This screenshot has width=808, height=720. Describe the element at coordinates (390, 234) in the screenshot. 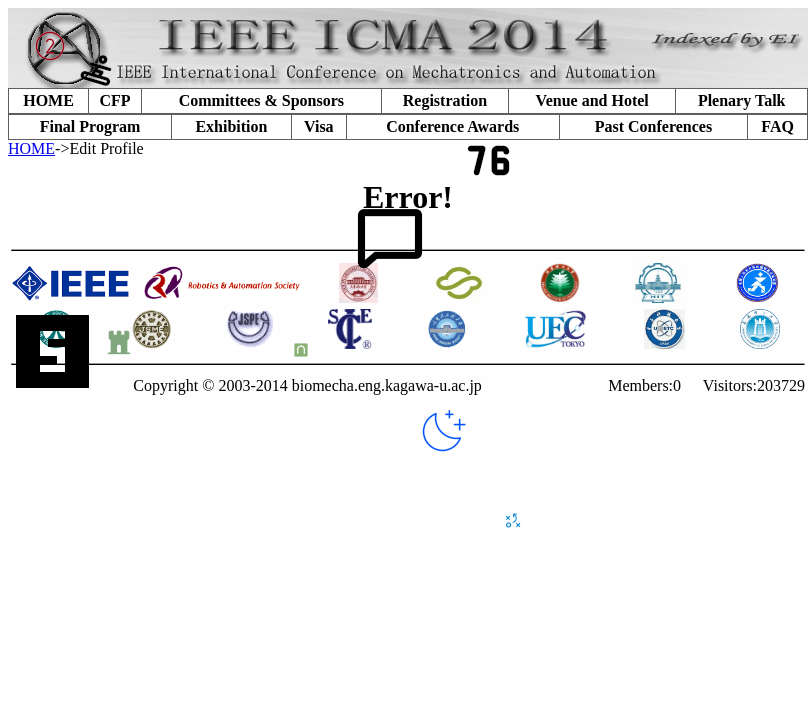

I see `open chat or messaging` at that location.